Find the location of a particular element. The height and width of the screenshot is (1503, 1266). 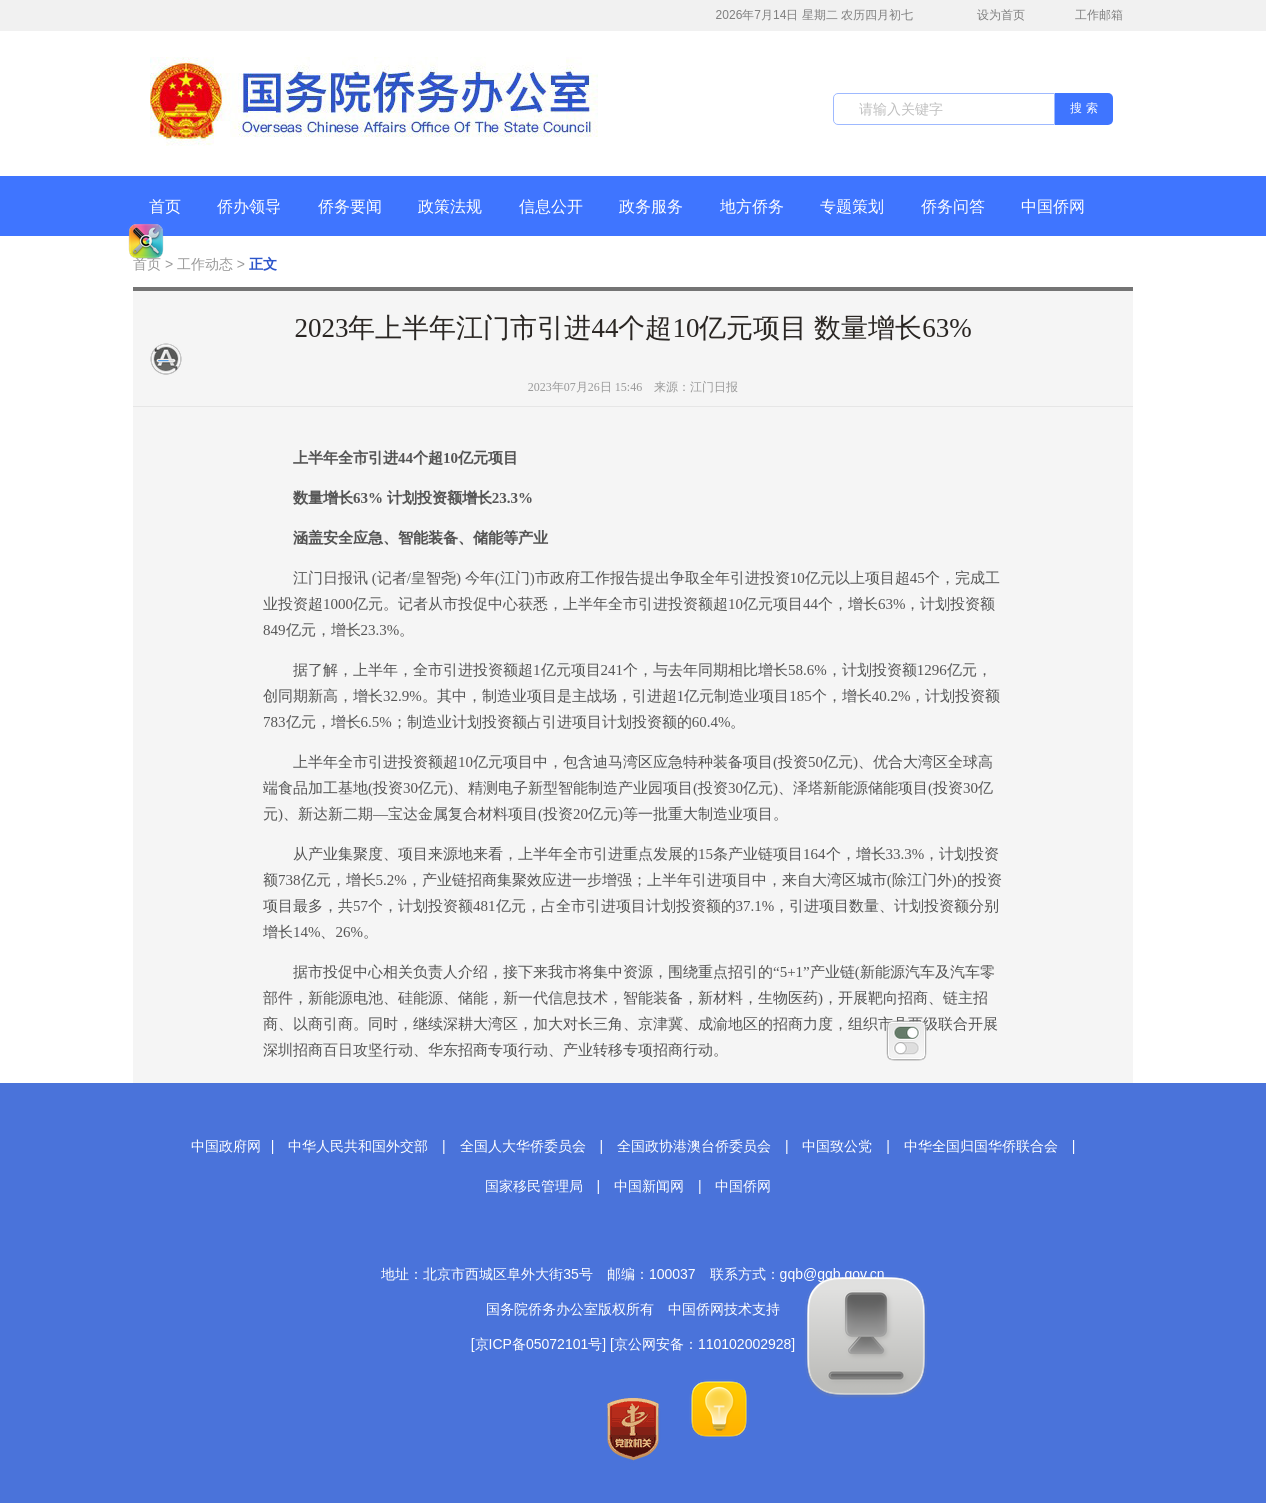

check for available software updates is located at coordinates (166, 359).